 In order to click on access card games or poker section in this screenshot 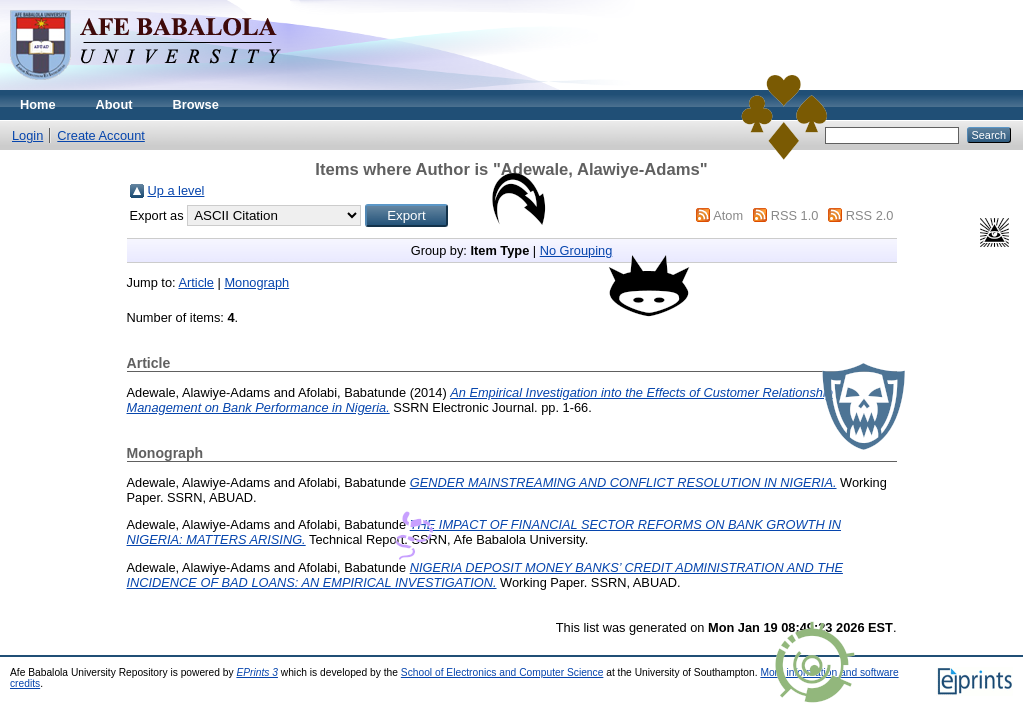, I will do `click(784, 117)`.